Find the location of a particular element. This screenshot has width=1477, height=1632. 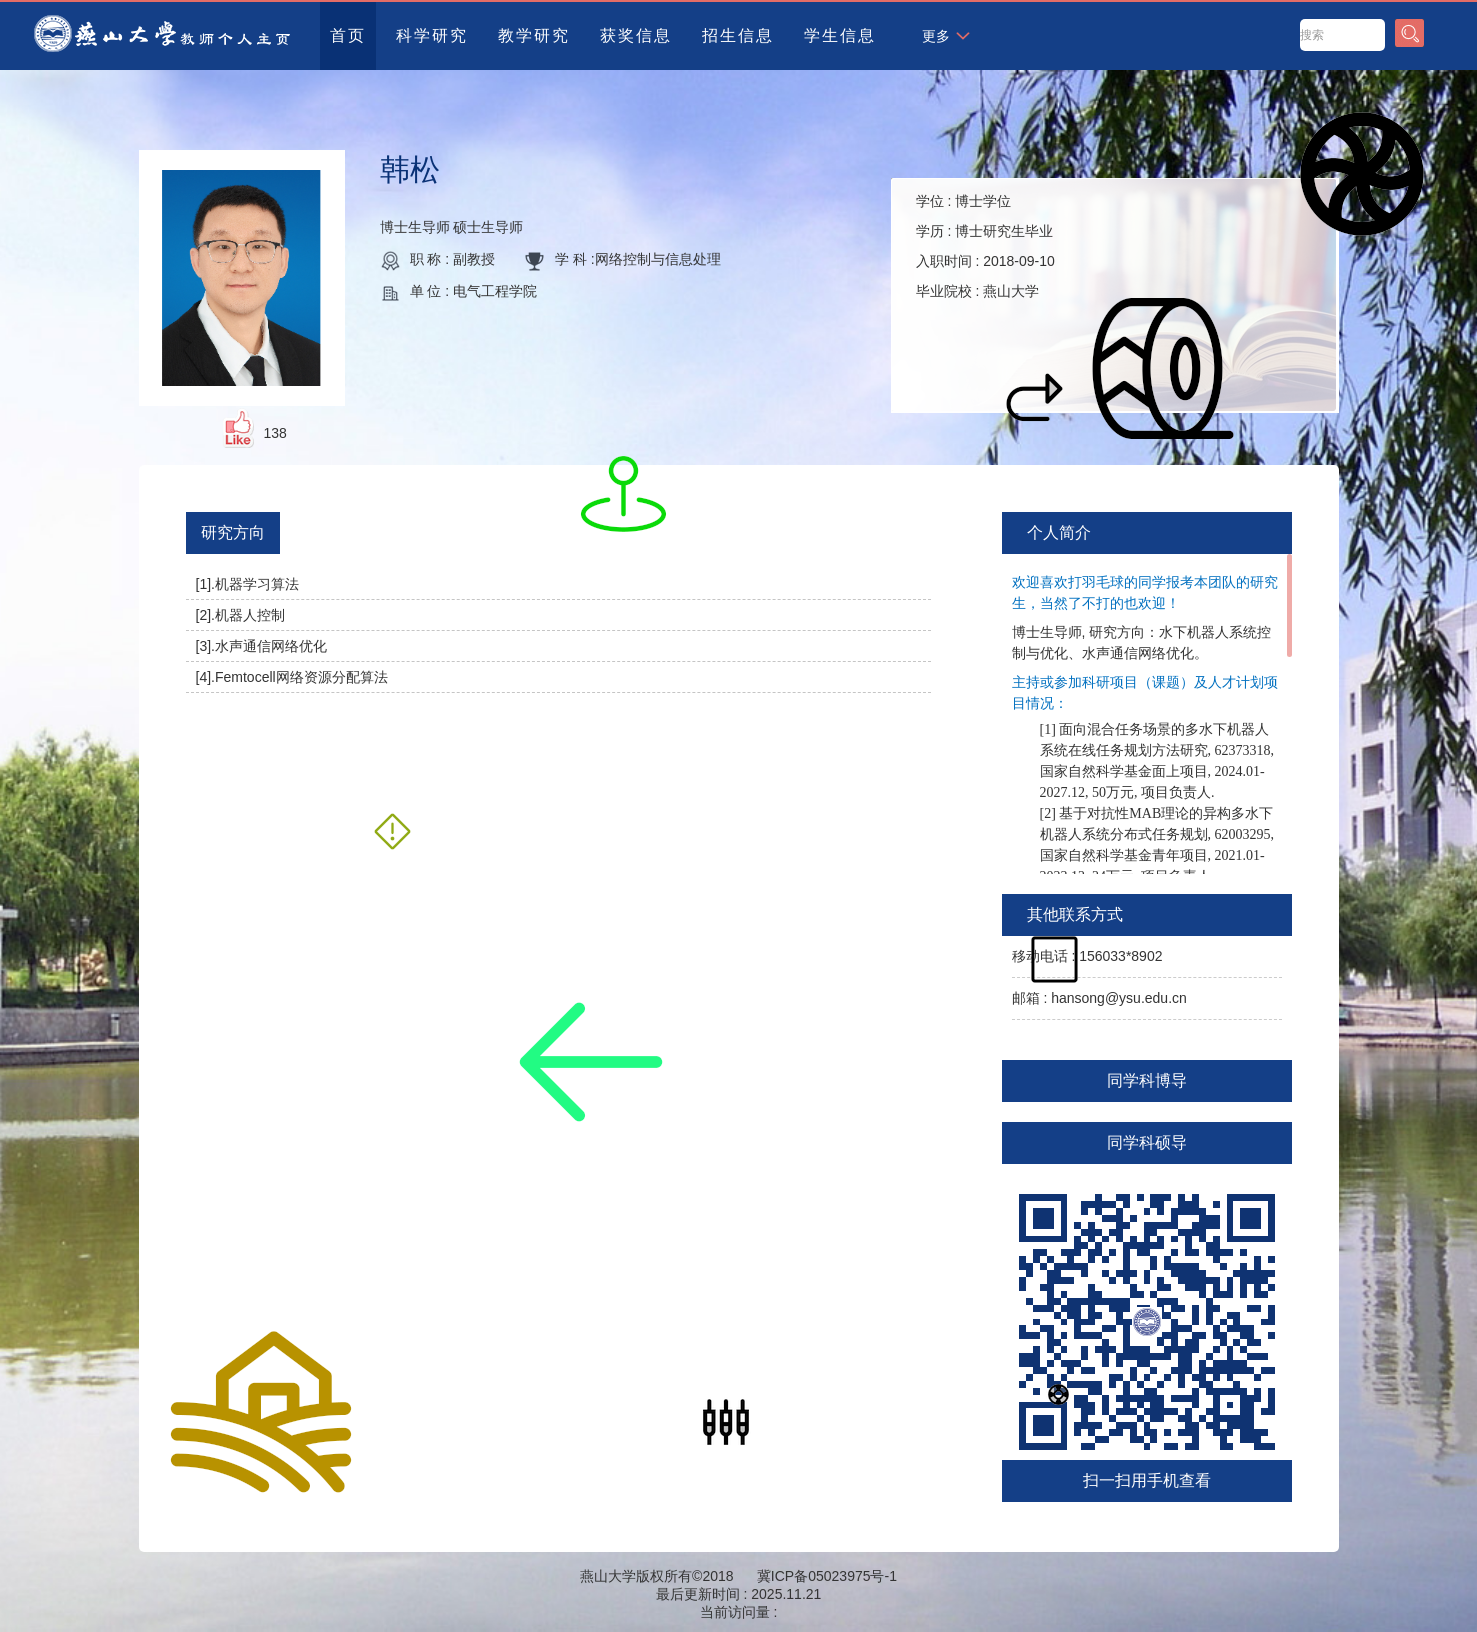

access help and support options is located at coordinates (1058, 1394).